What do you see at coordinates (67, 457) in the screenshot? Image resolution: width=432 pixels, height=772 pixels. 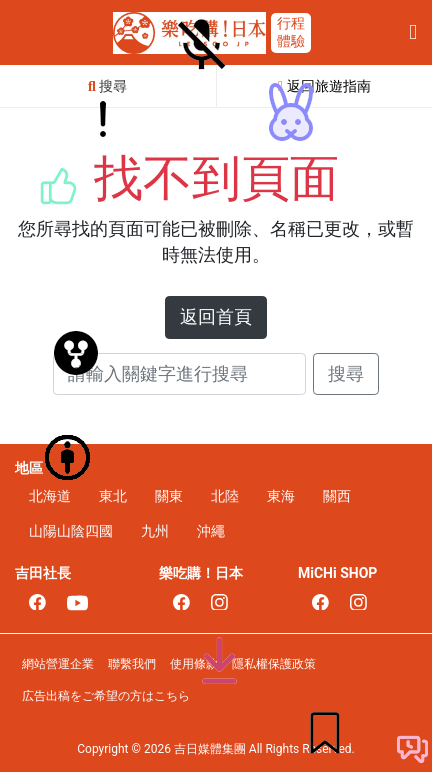 I see `view attribution or credits information` at bounding box center [67, 457].